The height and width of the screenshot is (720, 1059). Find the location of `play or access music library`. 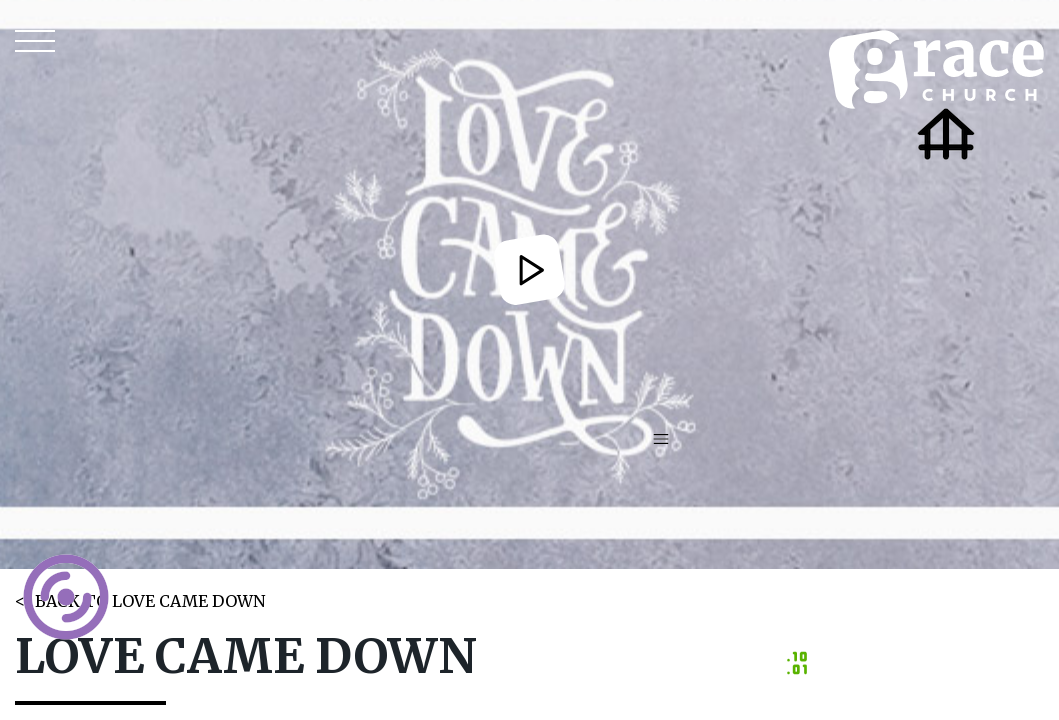

play or access music library is located at coordinates (66, 597).